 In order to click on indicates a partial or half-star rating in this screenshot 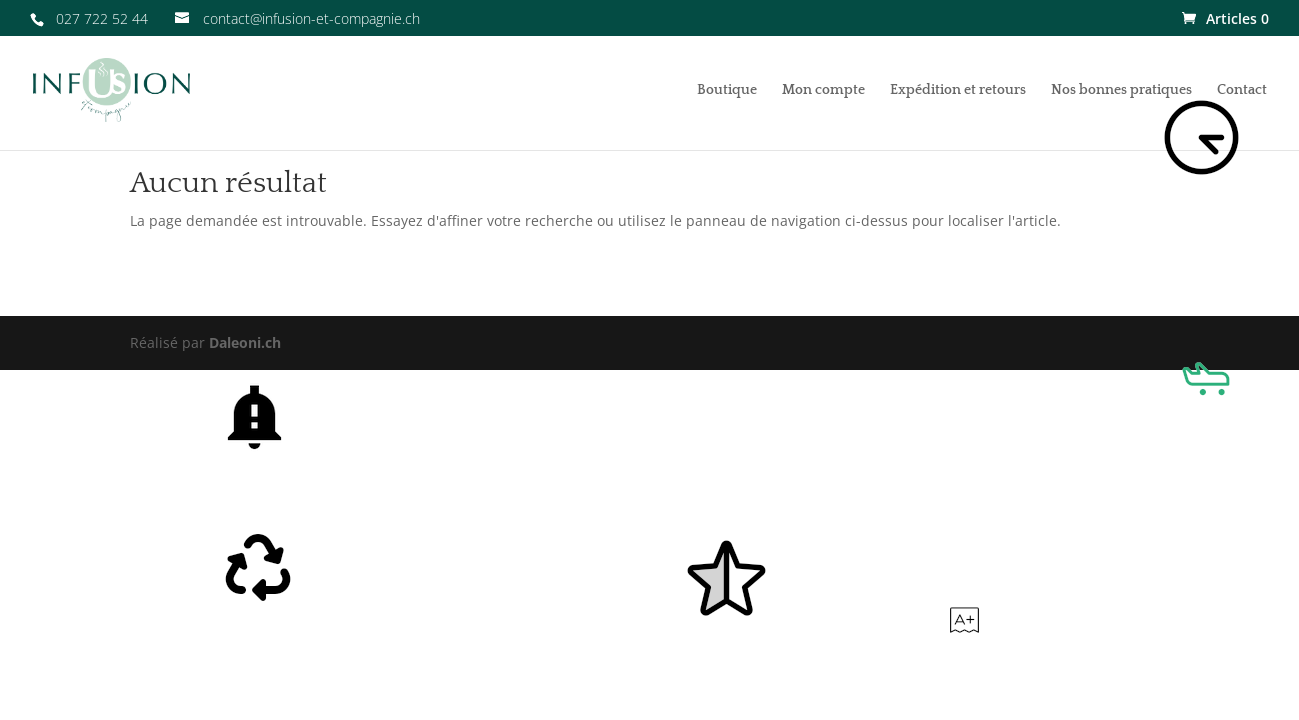, I will do `click(726, 579)`.